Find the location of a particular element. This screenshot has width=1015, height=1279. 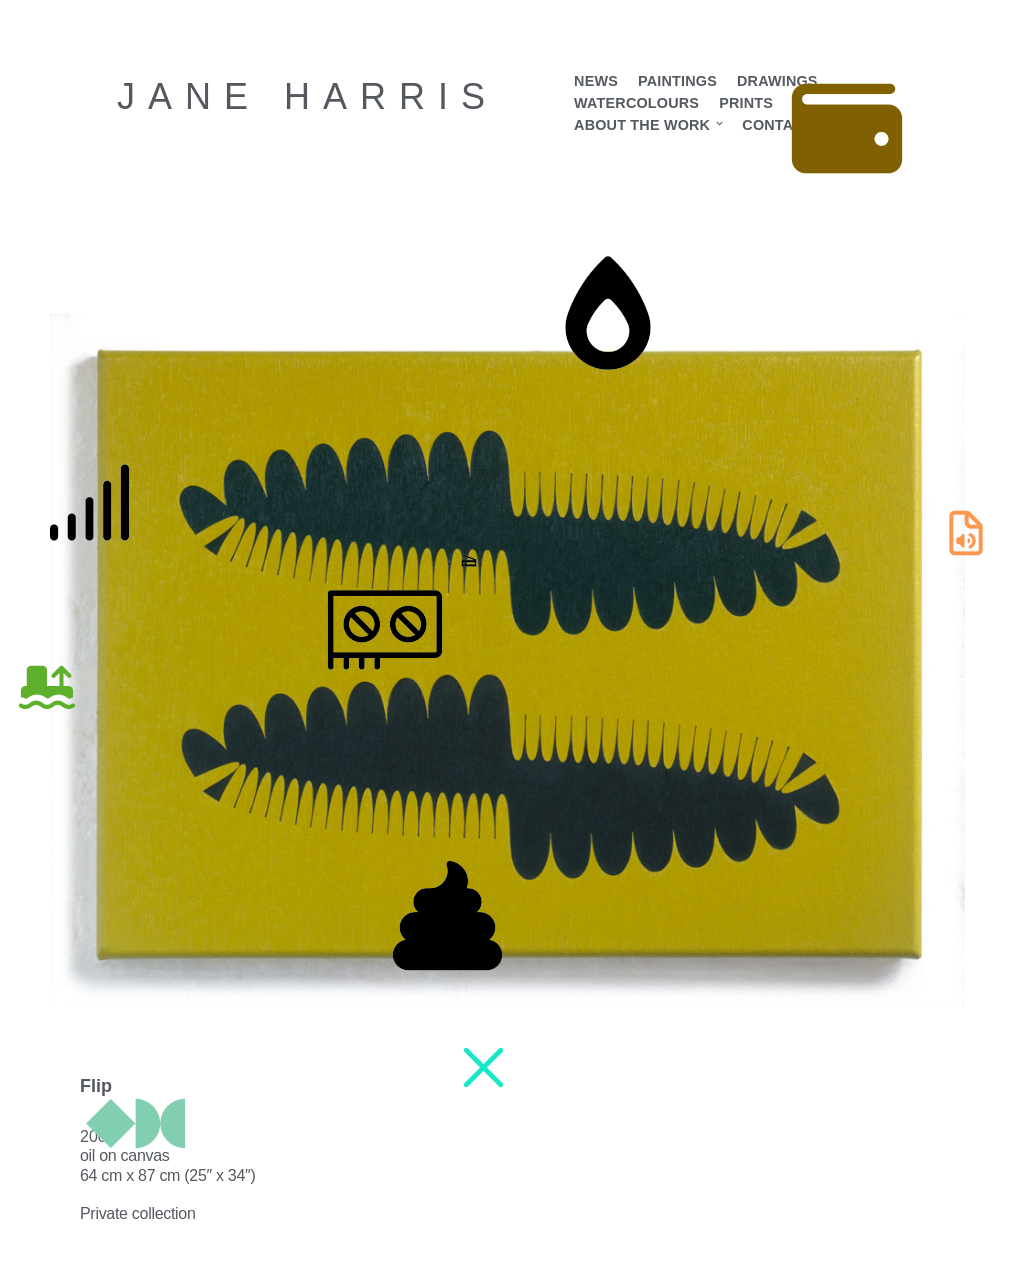

indicates trending or hot content is located at coordinates (608, 313).